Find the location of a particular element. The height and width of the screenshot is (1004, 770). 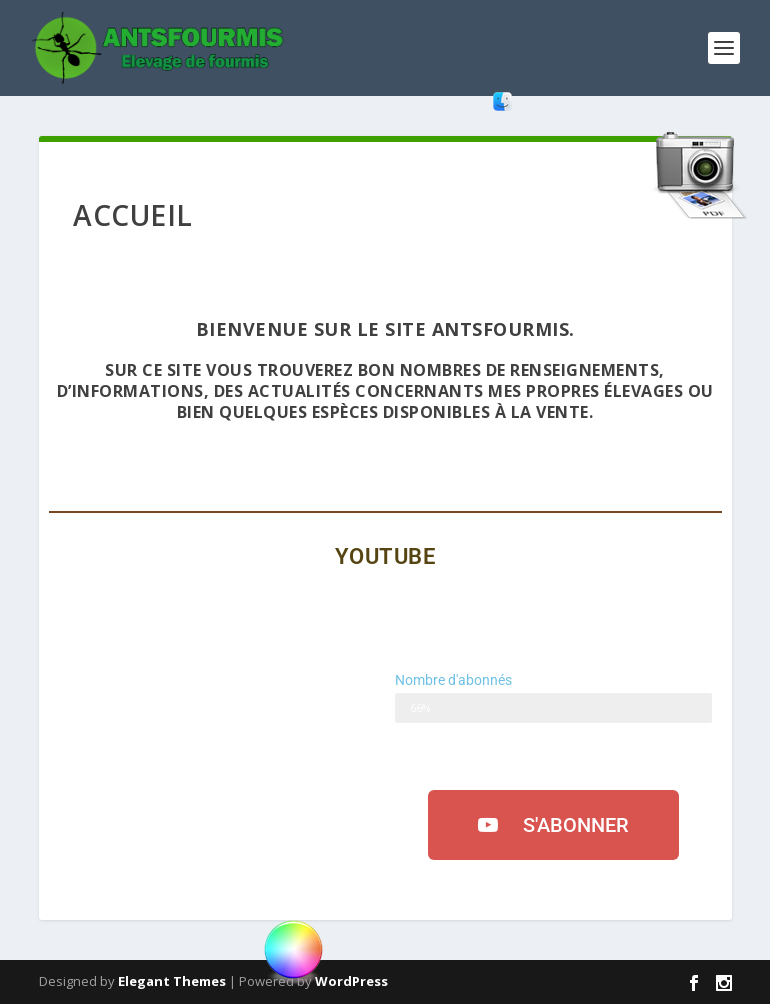

customize profile background color is located at coordinates (293, 949).